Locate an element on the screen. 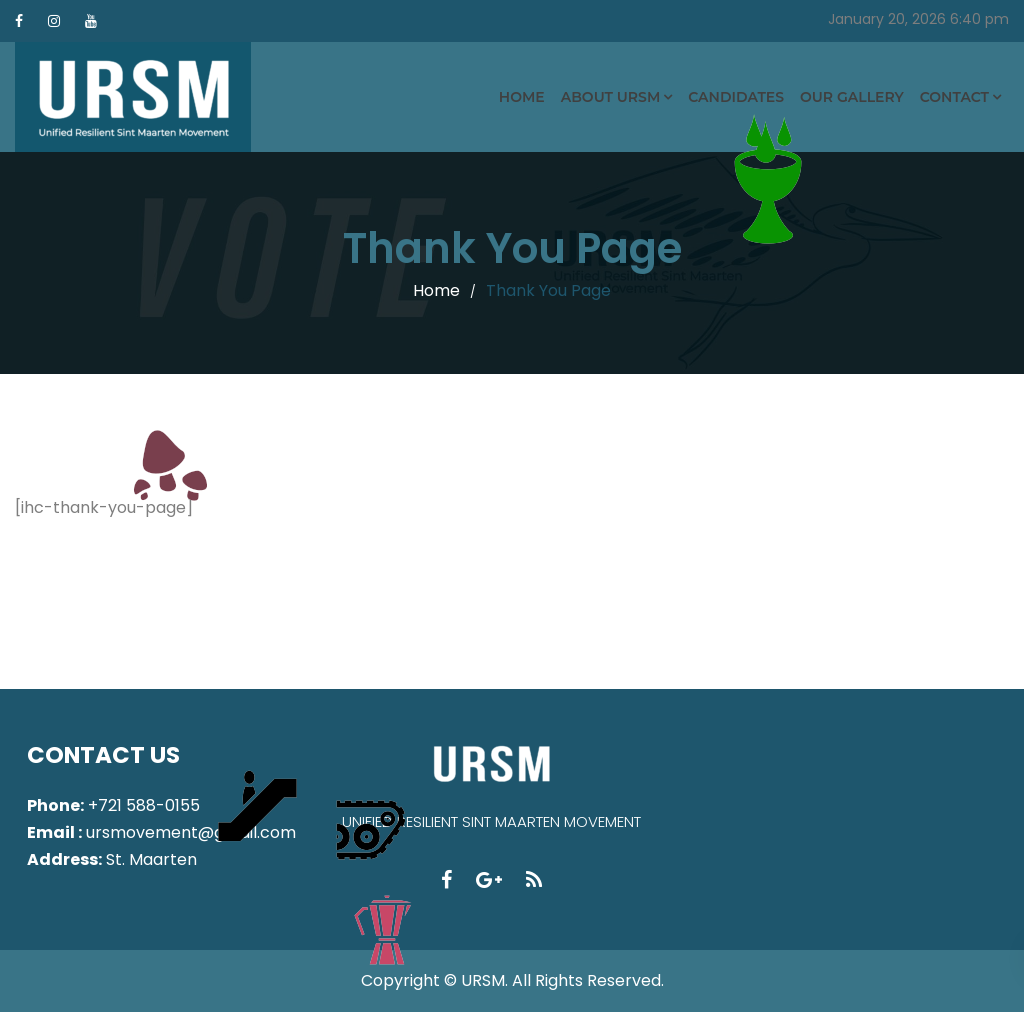 This screenshot has height=1012, width=1024. browse mushroom or fungi identification is located at coordinates (170, 465).